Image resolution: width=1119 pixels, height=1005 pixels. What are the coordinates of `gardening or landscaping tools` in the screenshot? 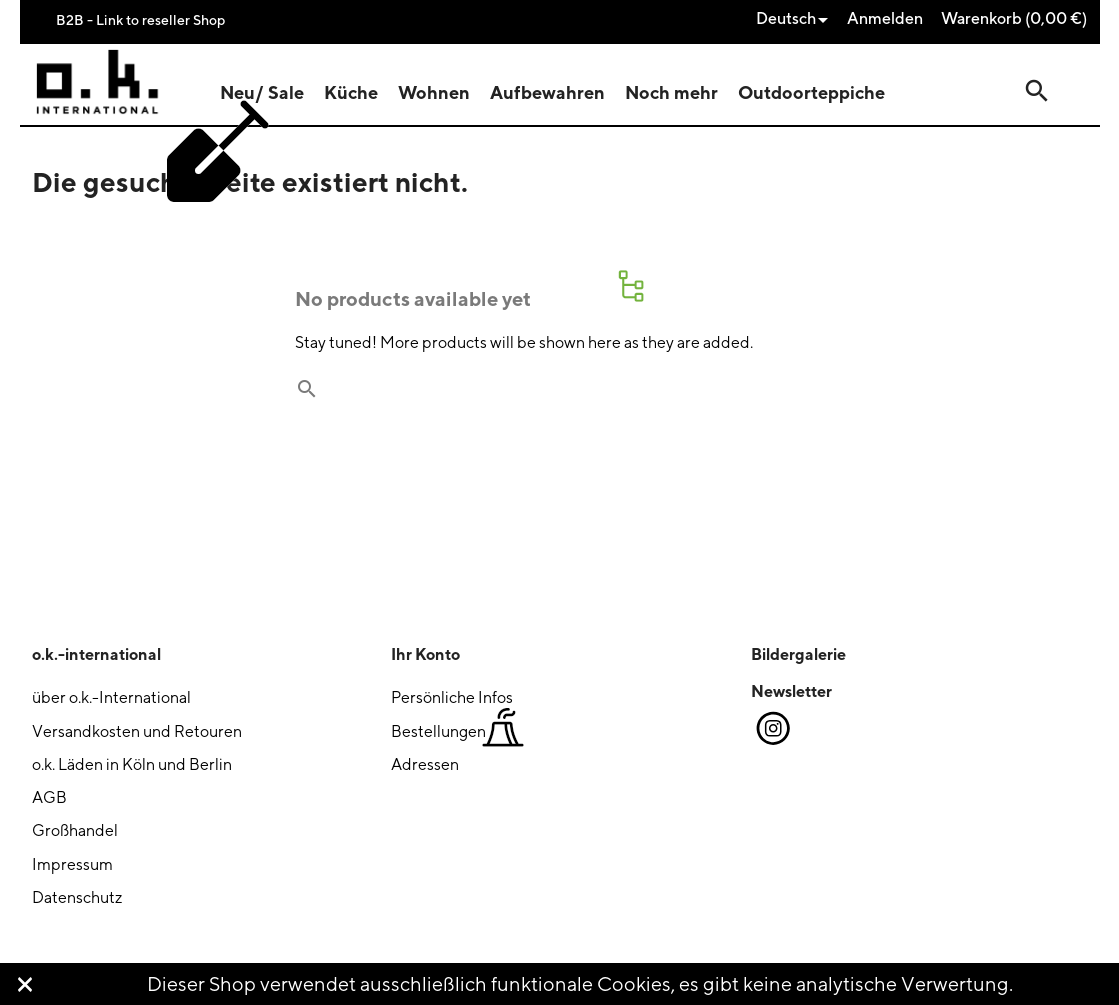 It's located at (216, 153).